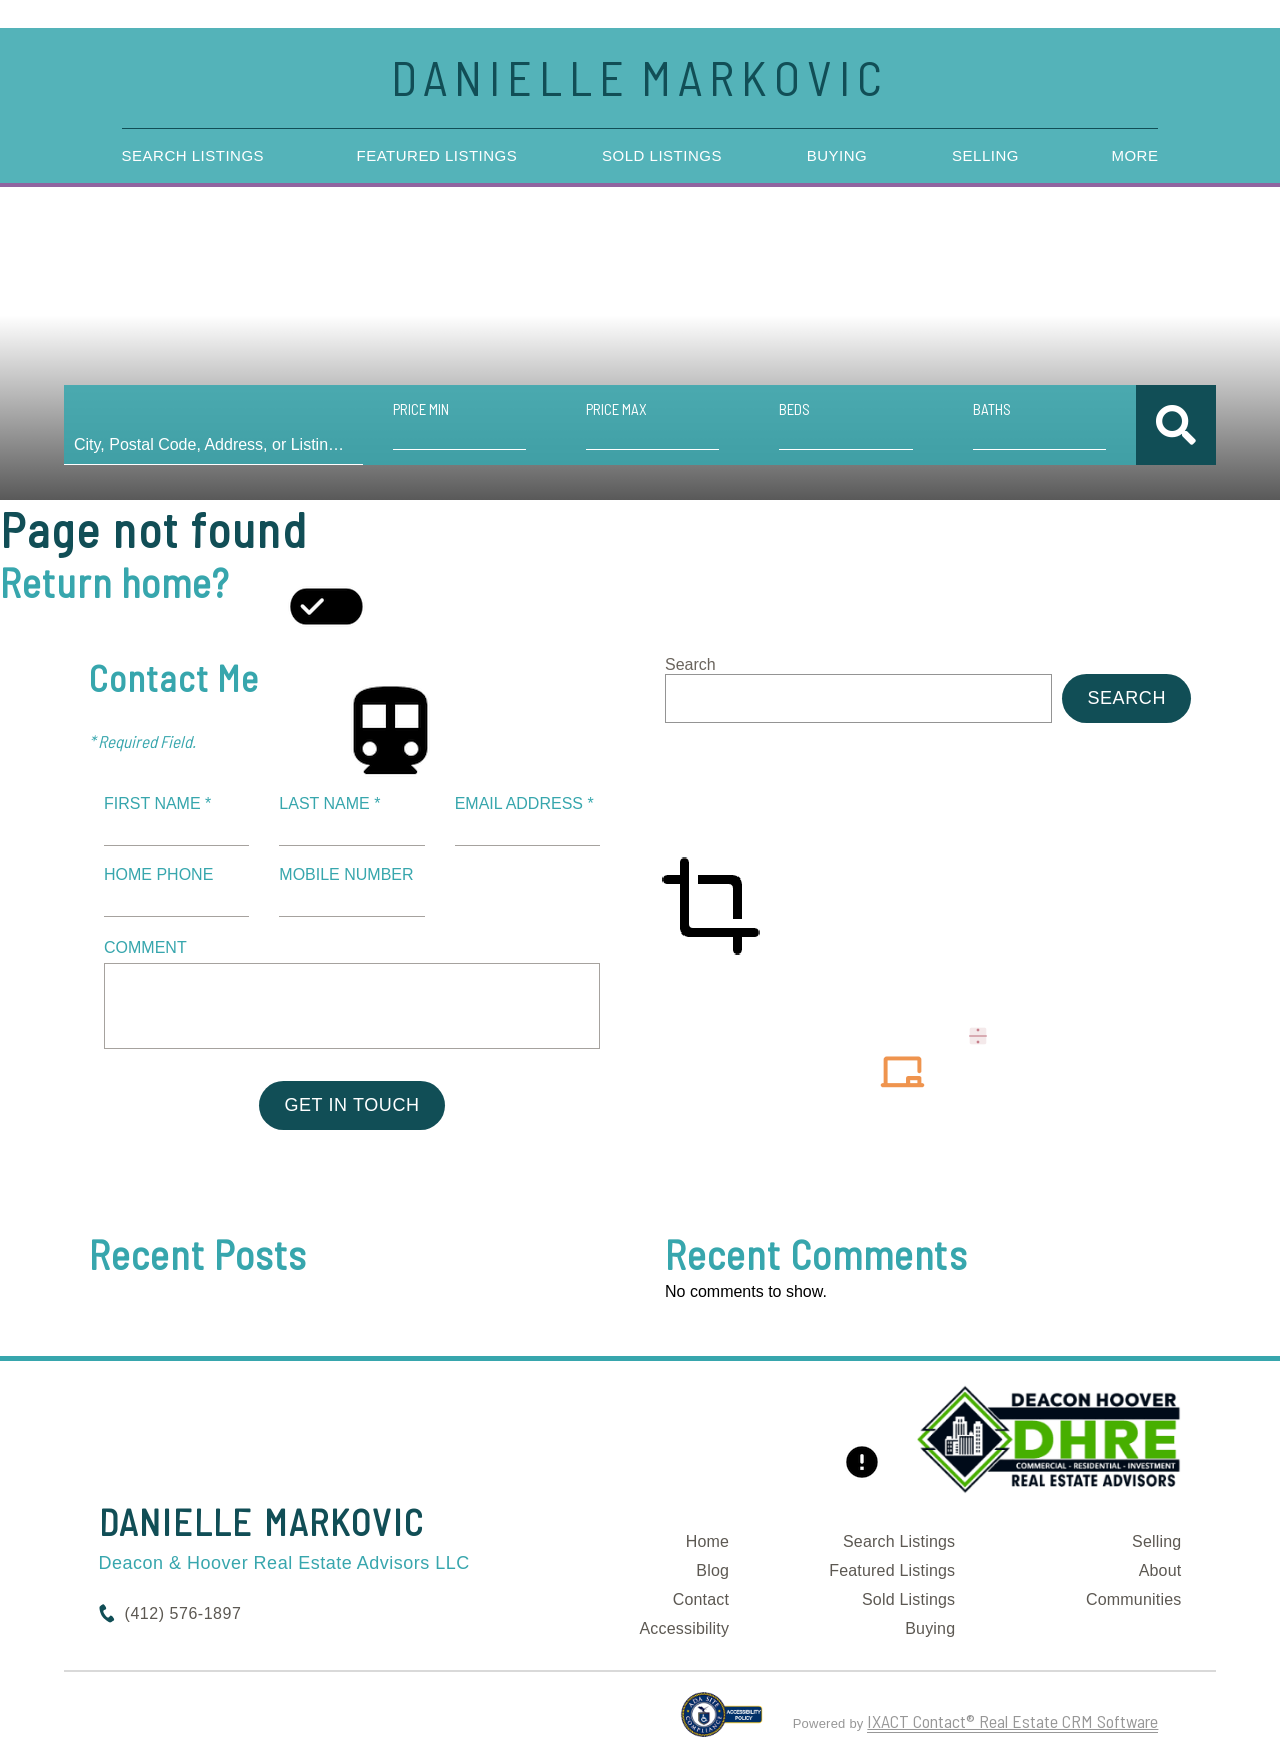 This screenshot has width=1280, height=1757. What do you see at coordinates (390, 732) in the screenshot?
I see `get subway or metro directions` at bounding box center [390, 732].